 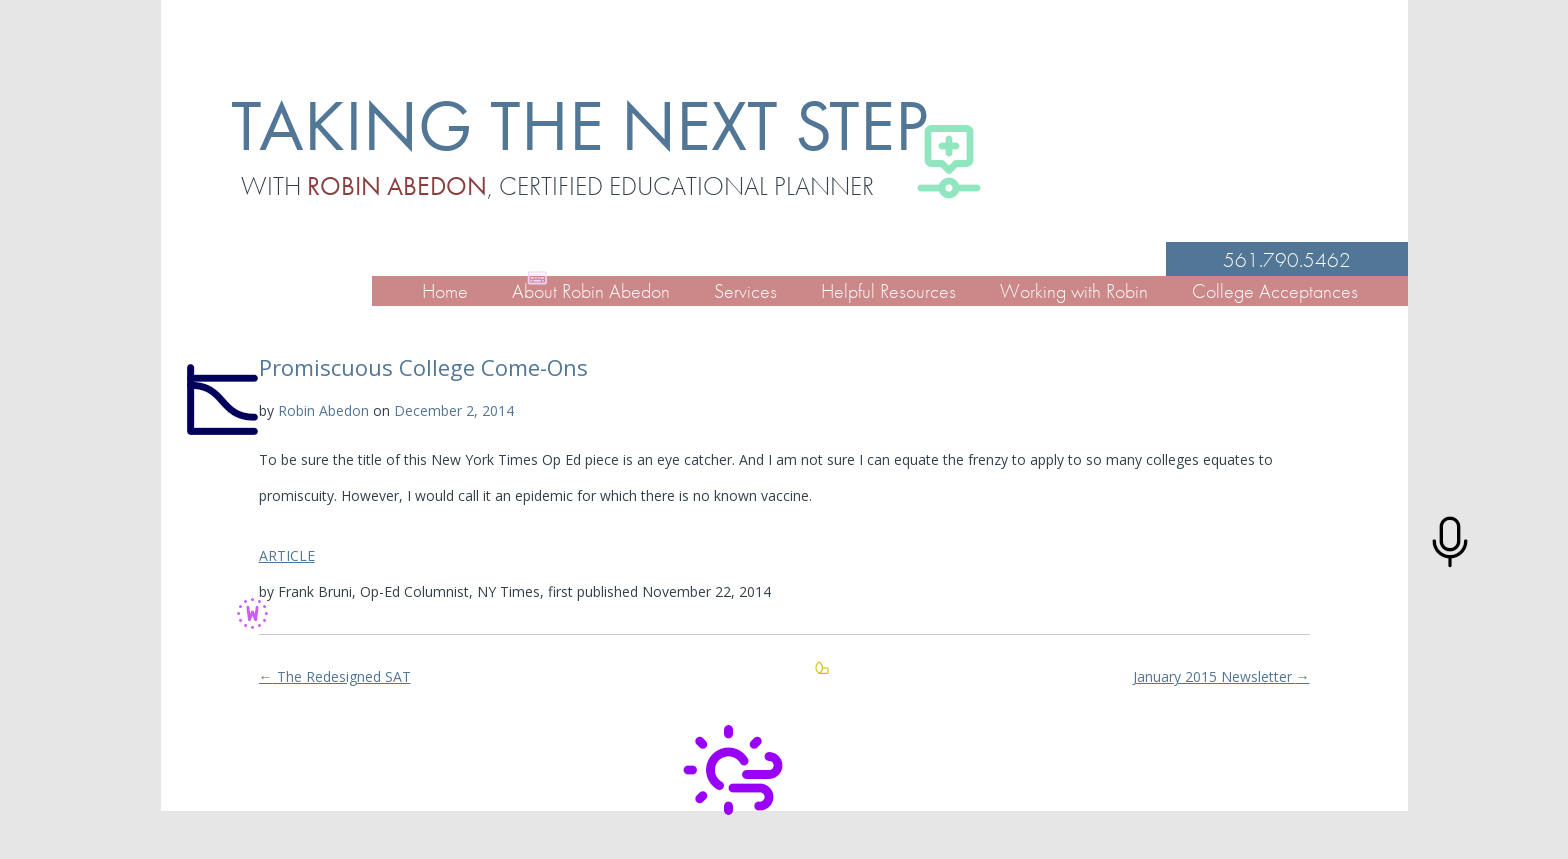 I want to click on indicates a draft or pending status for an item starting with "W", so click(x=252, y=613).